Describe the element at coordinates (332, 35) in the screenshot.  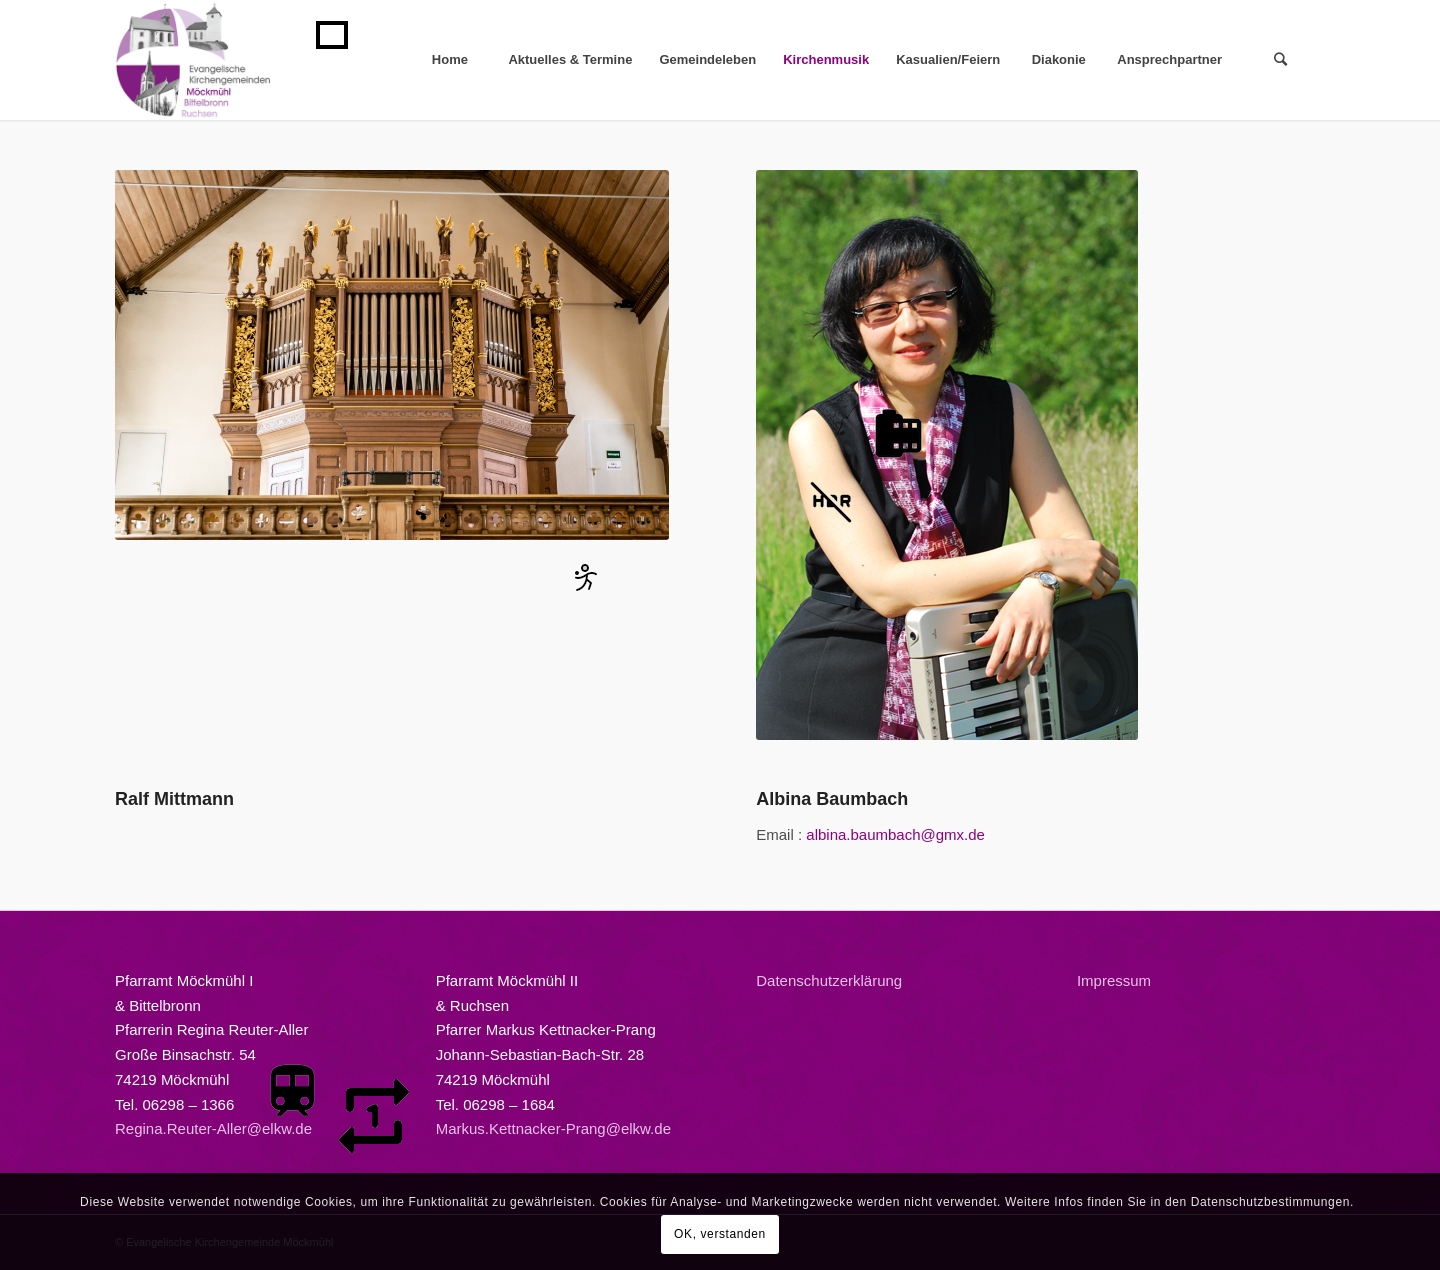
I see `crop image to 3:2 aspect ratio` at that location.